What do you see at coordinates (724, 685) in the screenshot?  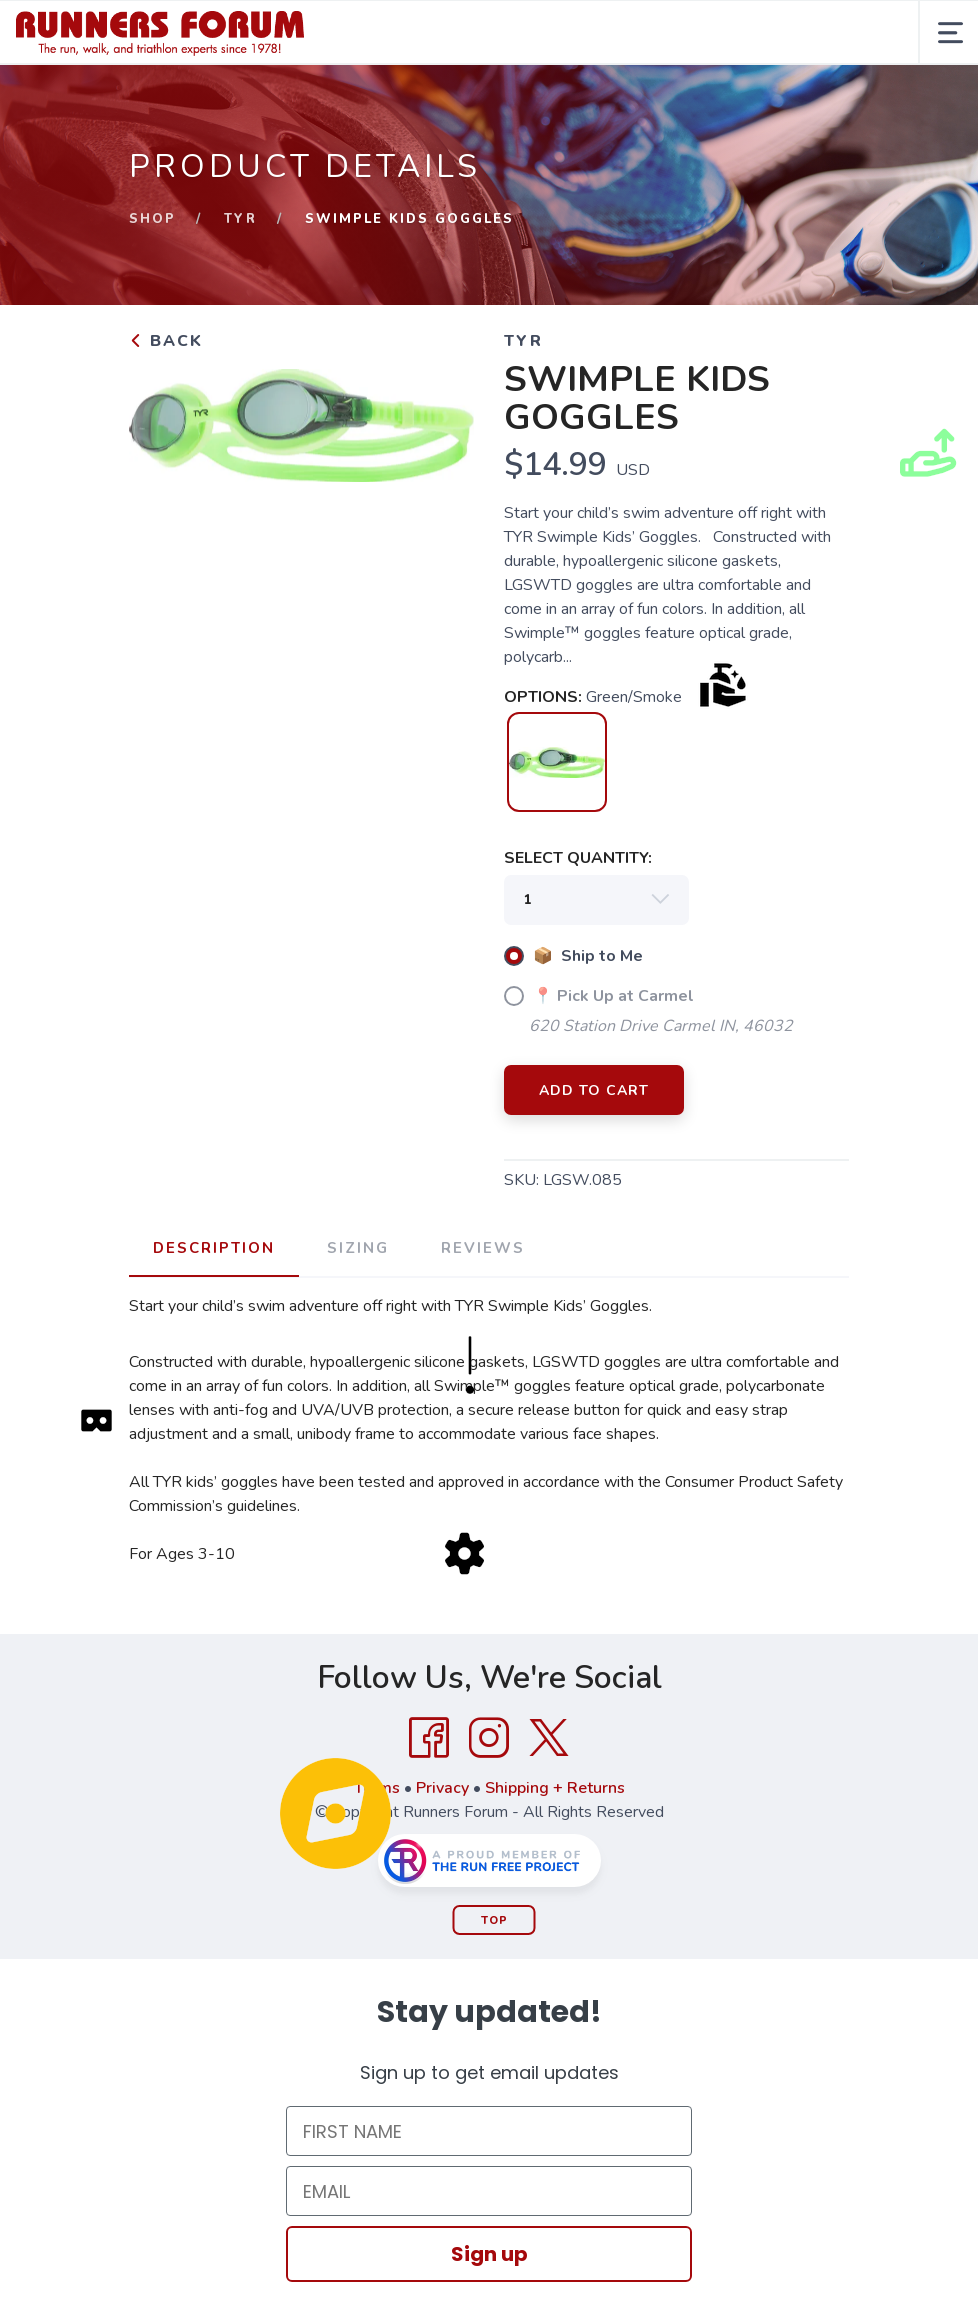 I see `hand sanitizer or hand washing station available` at bounding box center [724, 685].